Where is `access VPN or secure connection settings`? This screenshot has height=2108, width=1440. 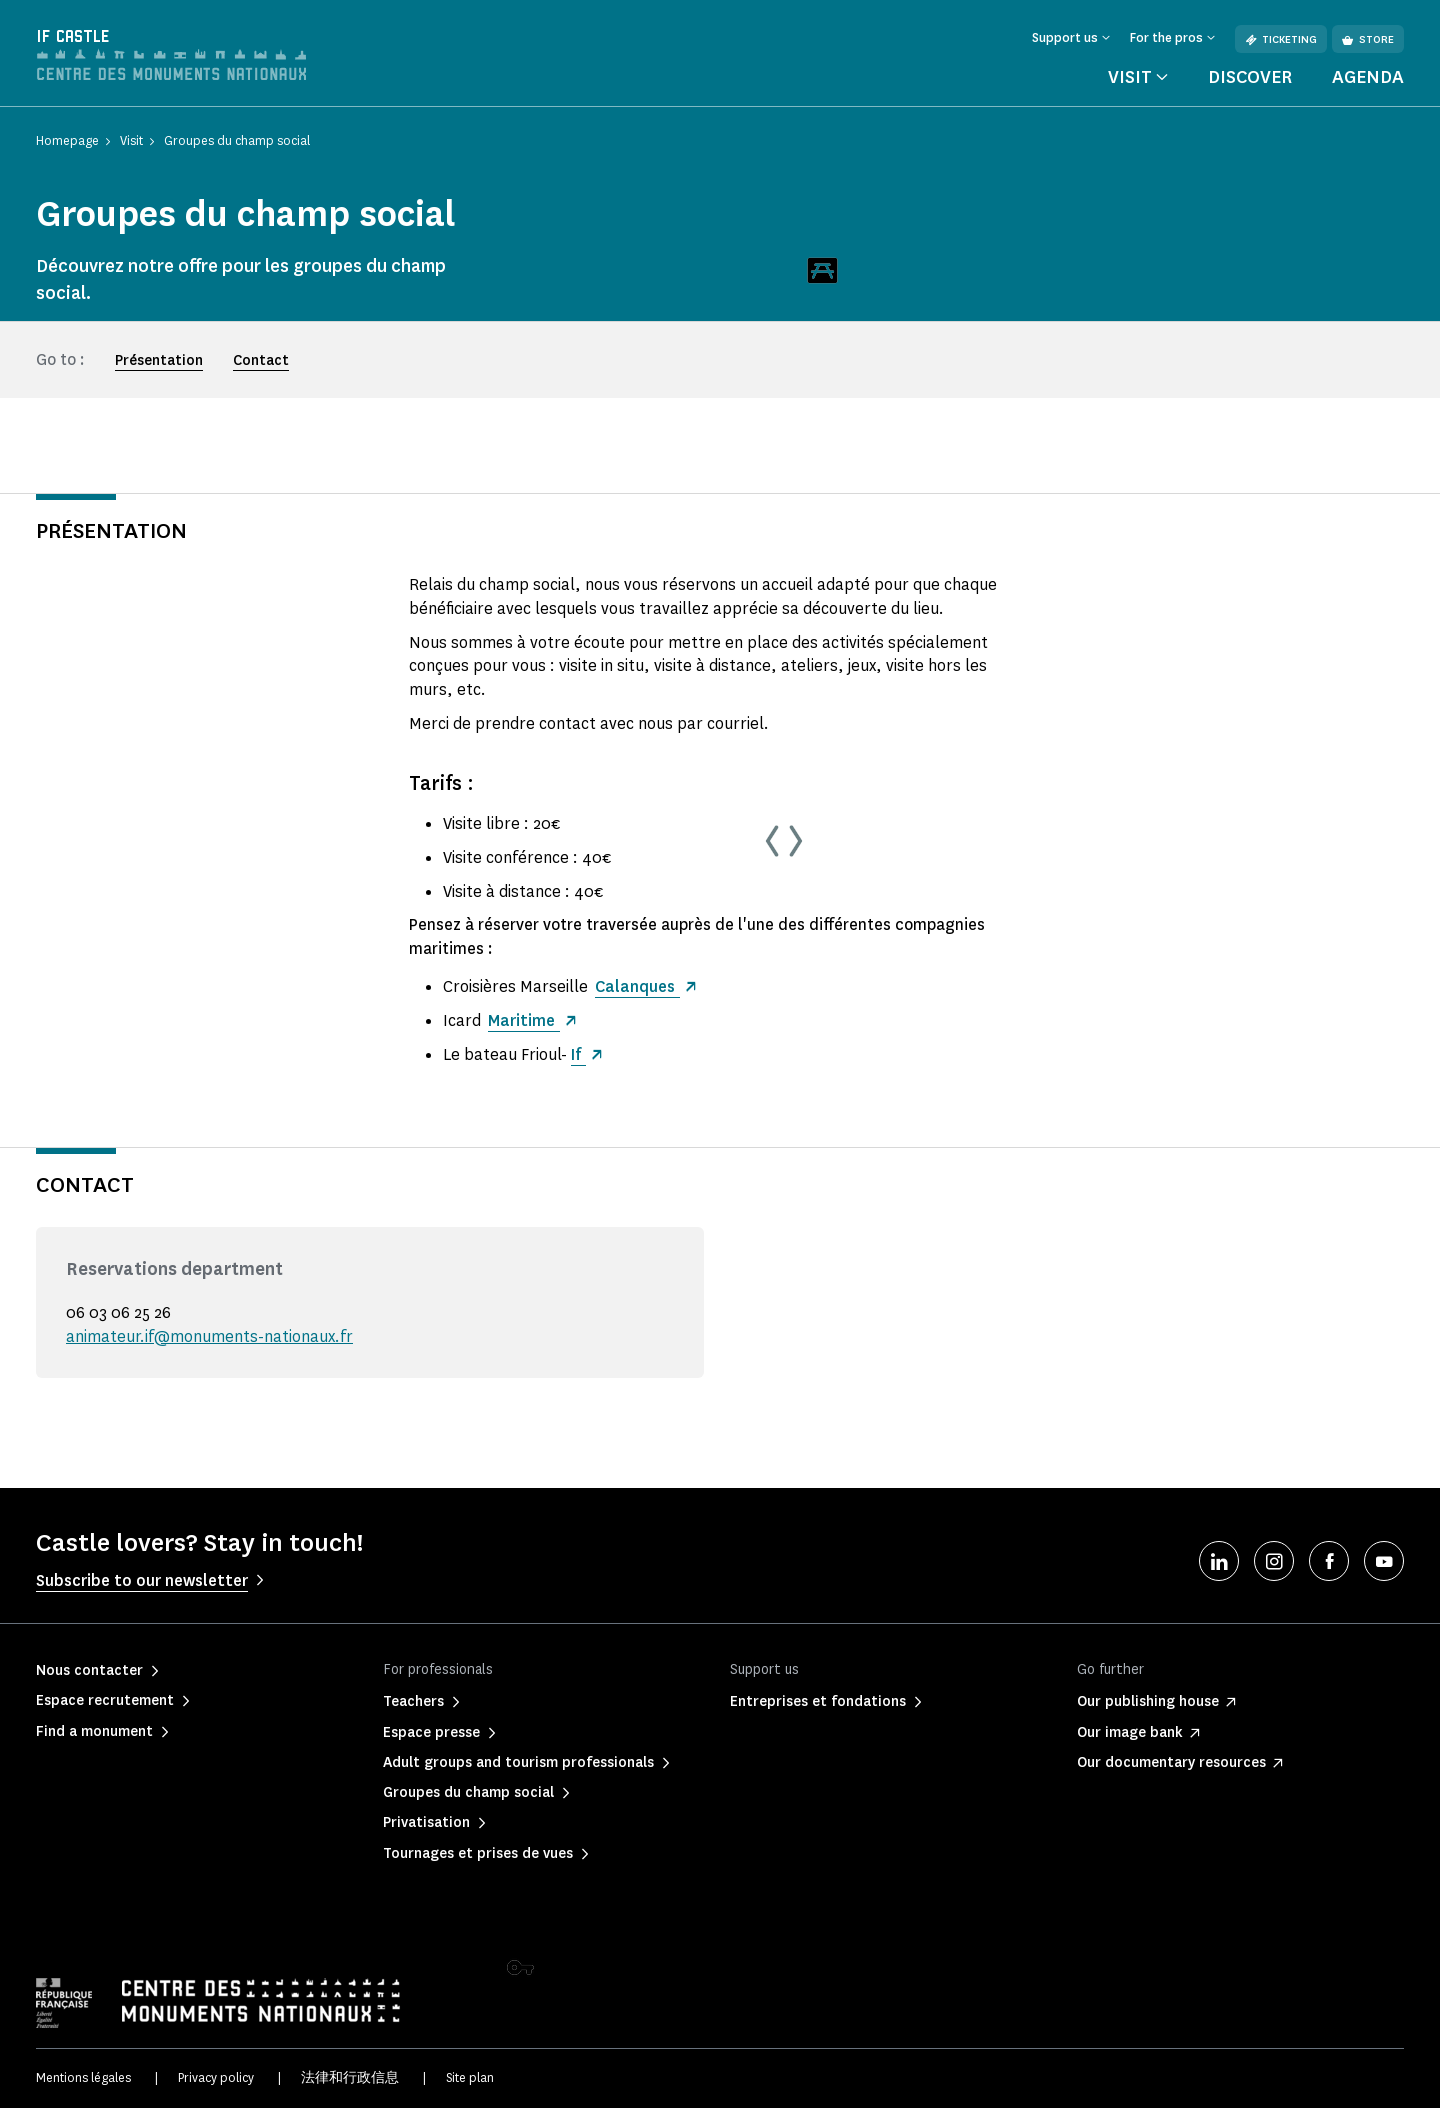
access VPN or secure connection settings is located at coordinates (520, 1967).